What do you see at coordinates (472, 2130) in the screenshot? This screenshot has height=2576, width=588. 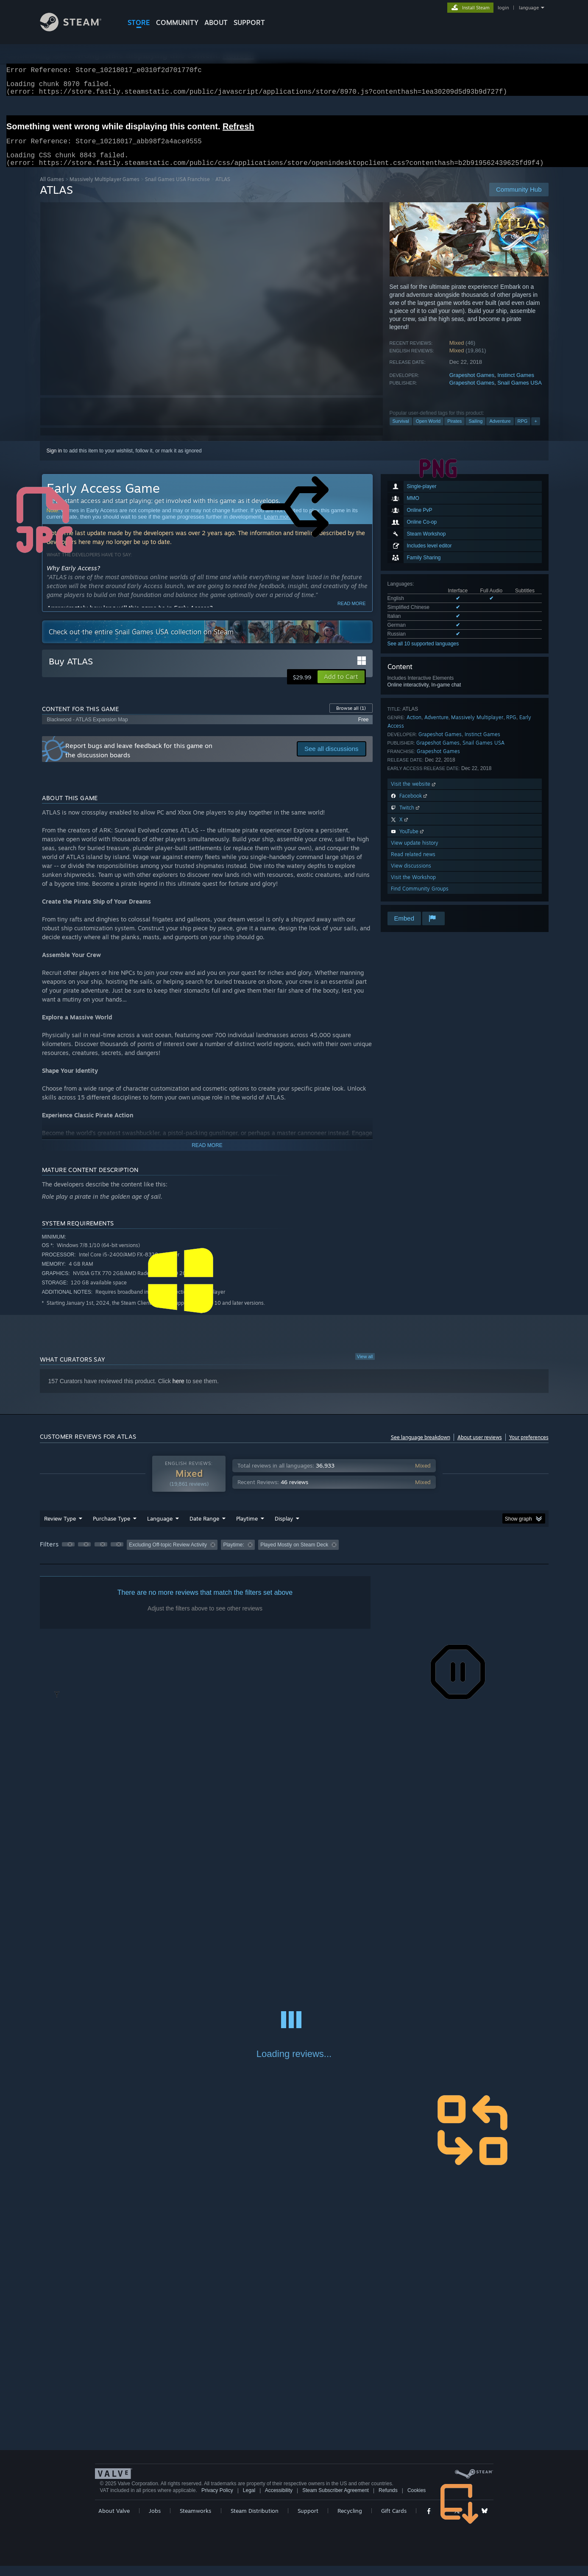 I see `swap or exchange two items` at bounding box center [472, 2130].